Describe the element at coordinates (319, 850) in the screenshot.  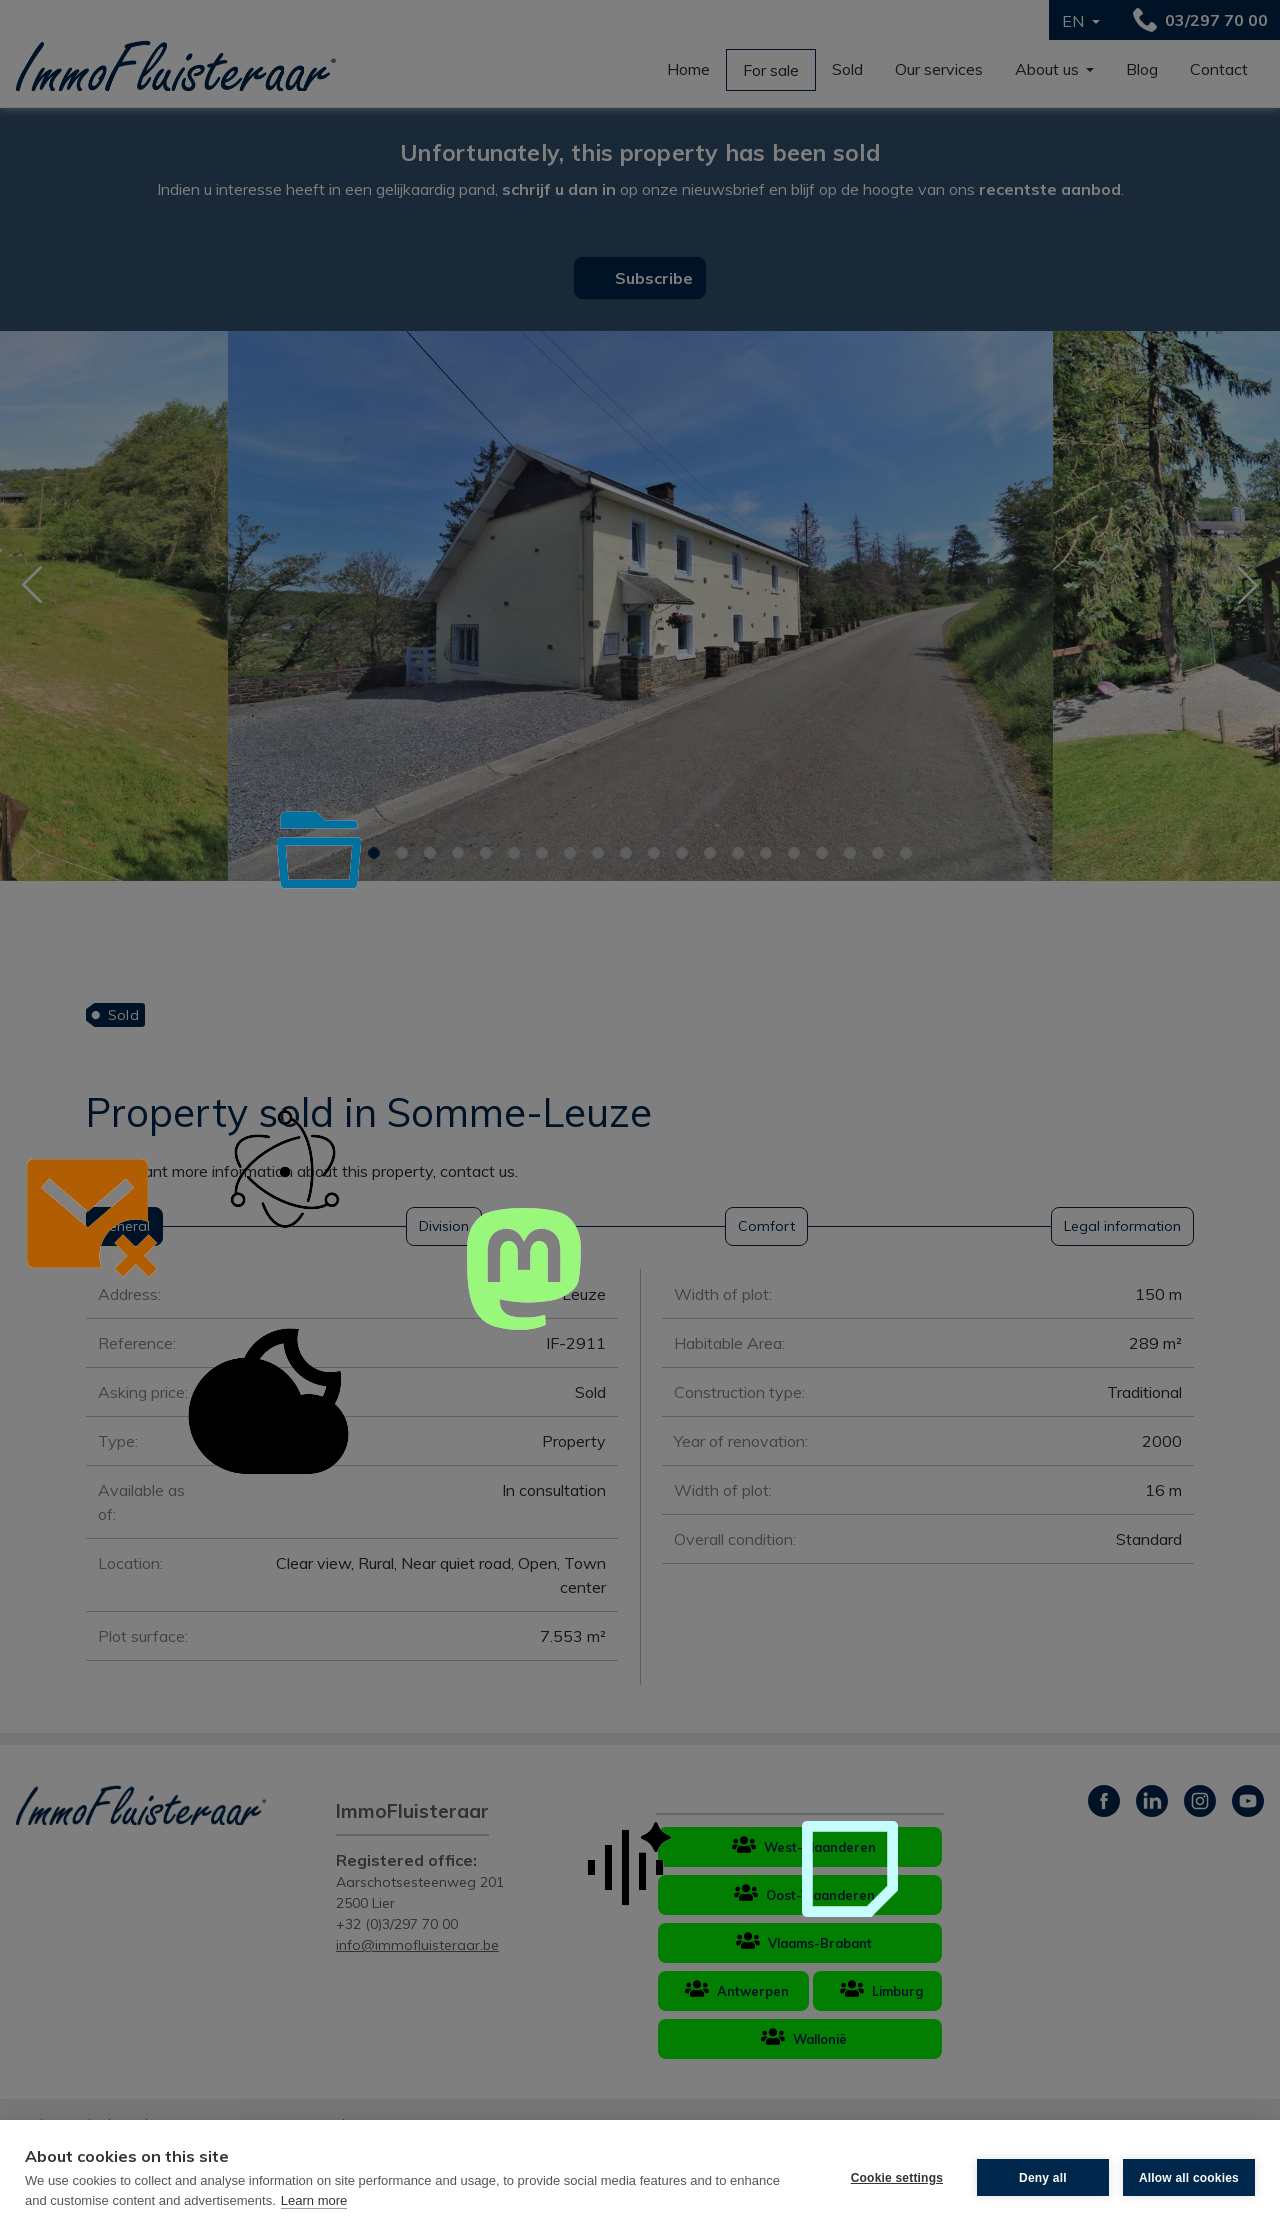
I see `open folder to view files` at that location.